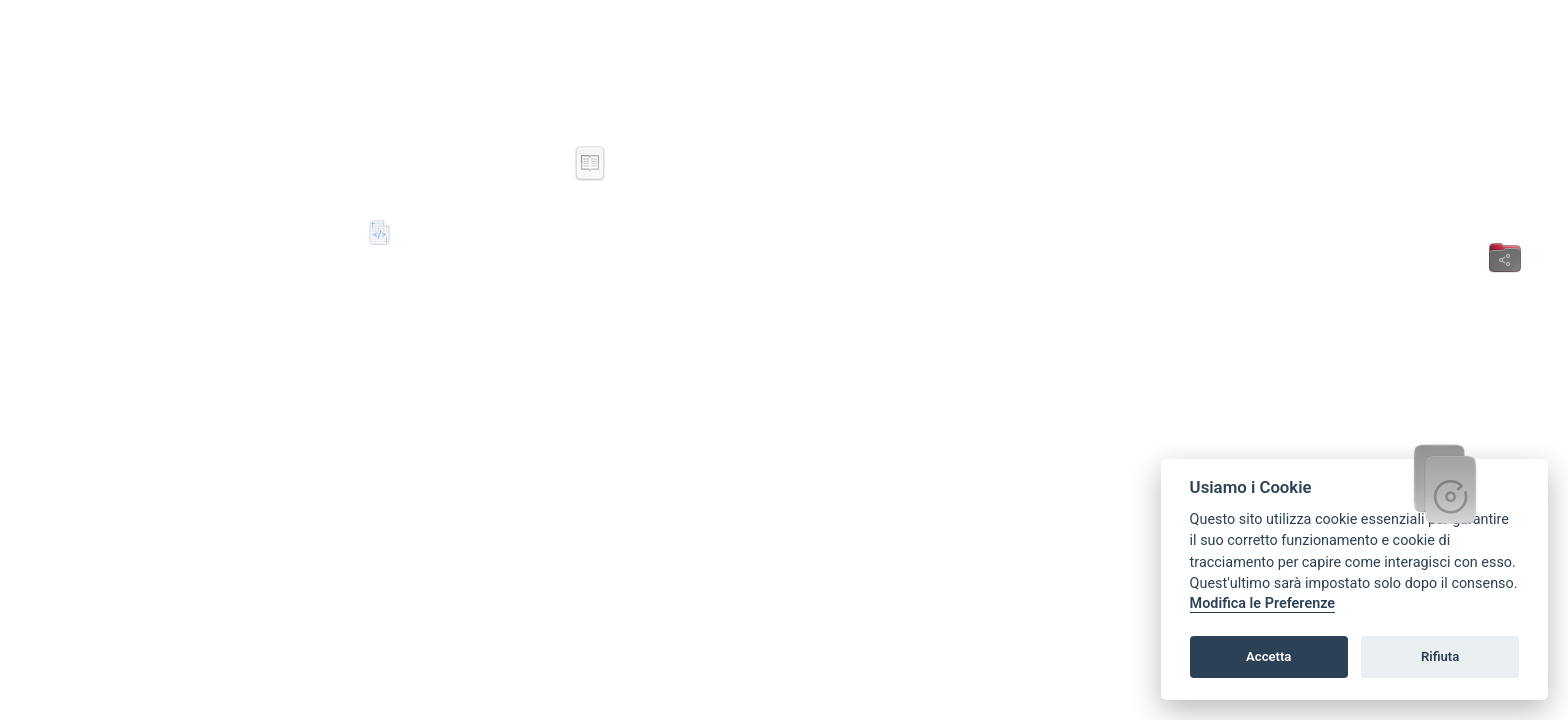 Image resolution: width=1568 pixels, height=720 pixels. I want to click on twig template file type indicator, so click(379, 232).